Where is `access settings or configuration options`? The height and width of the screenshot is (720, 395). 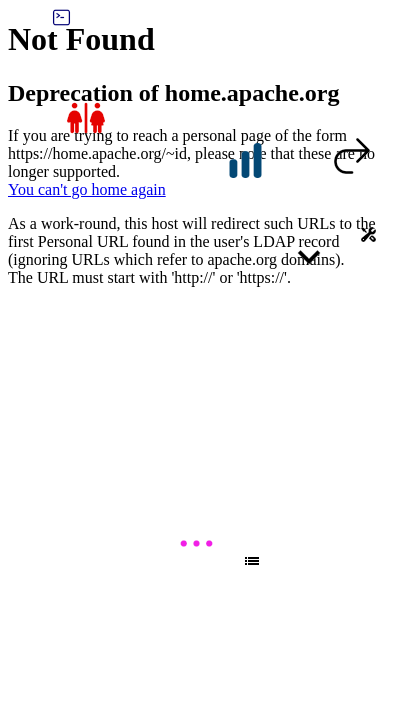
access settings or configuration options is located at coordinates (368, 234).